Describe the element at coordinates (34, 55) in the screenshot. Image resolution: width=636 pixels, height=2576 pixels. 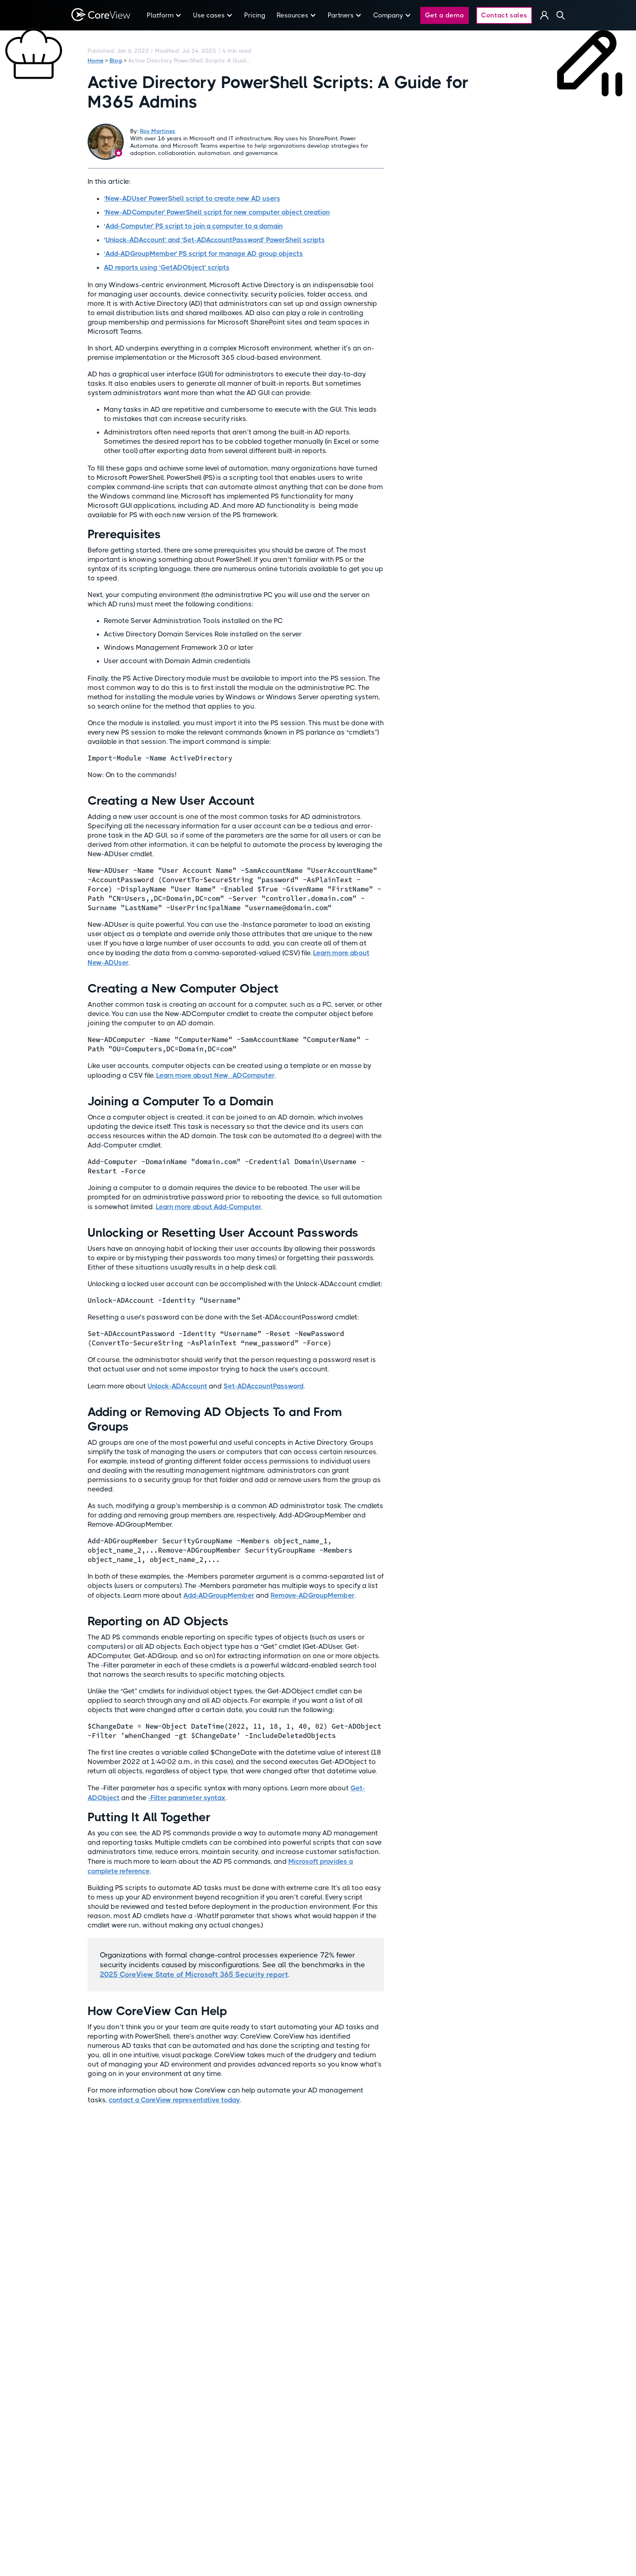
I see `browse cooking or recipe content` at that location.